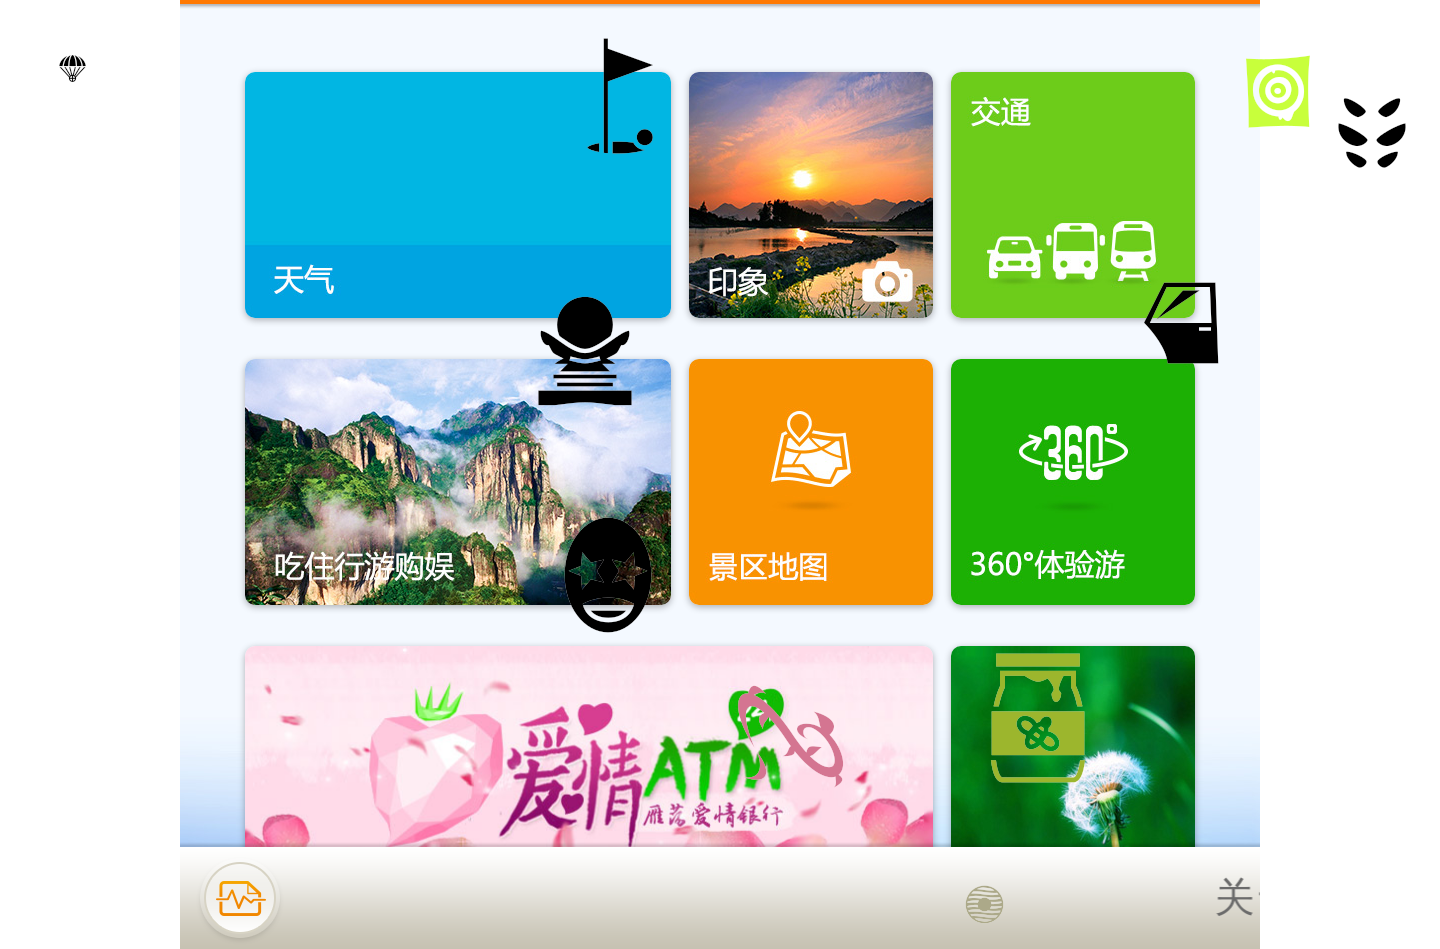  Describe the element at coordinates (72, 68) in the screenshot. I see `airdrop or delivery incoming` at that location.